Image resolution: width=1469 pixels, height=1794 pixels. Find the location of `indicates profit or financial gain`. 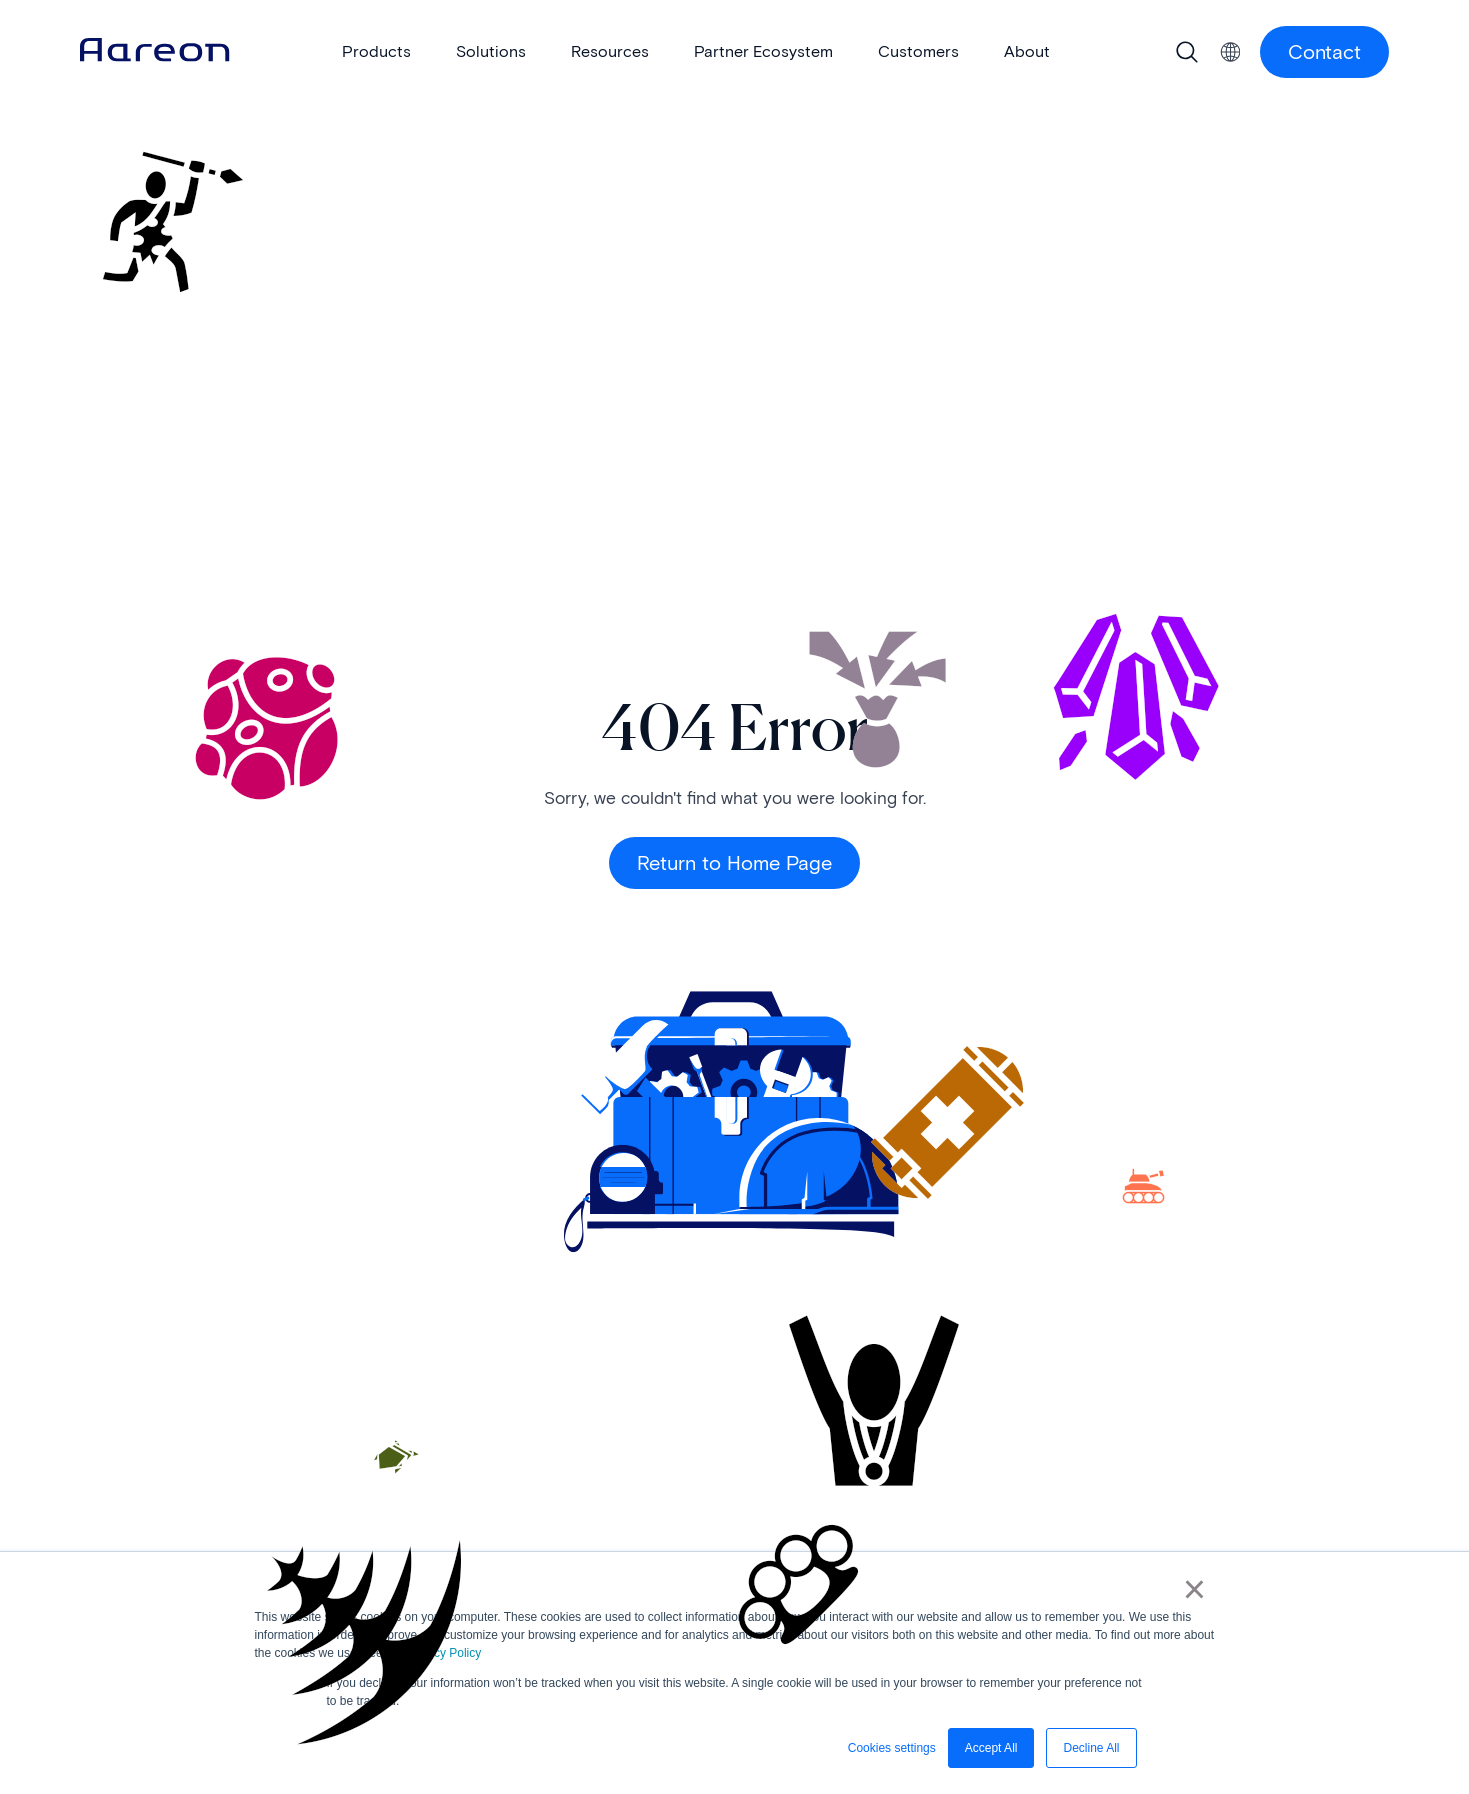

indicates profit or financial gain is located at coordinates (877, 699).